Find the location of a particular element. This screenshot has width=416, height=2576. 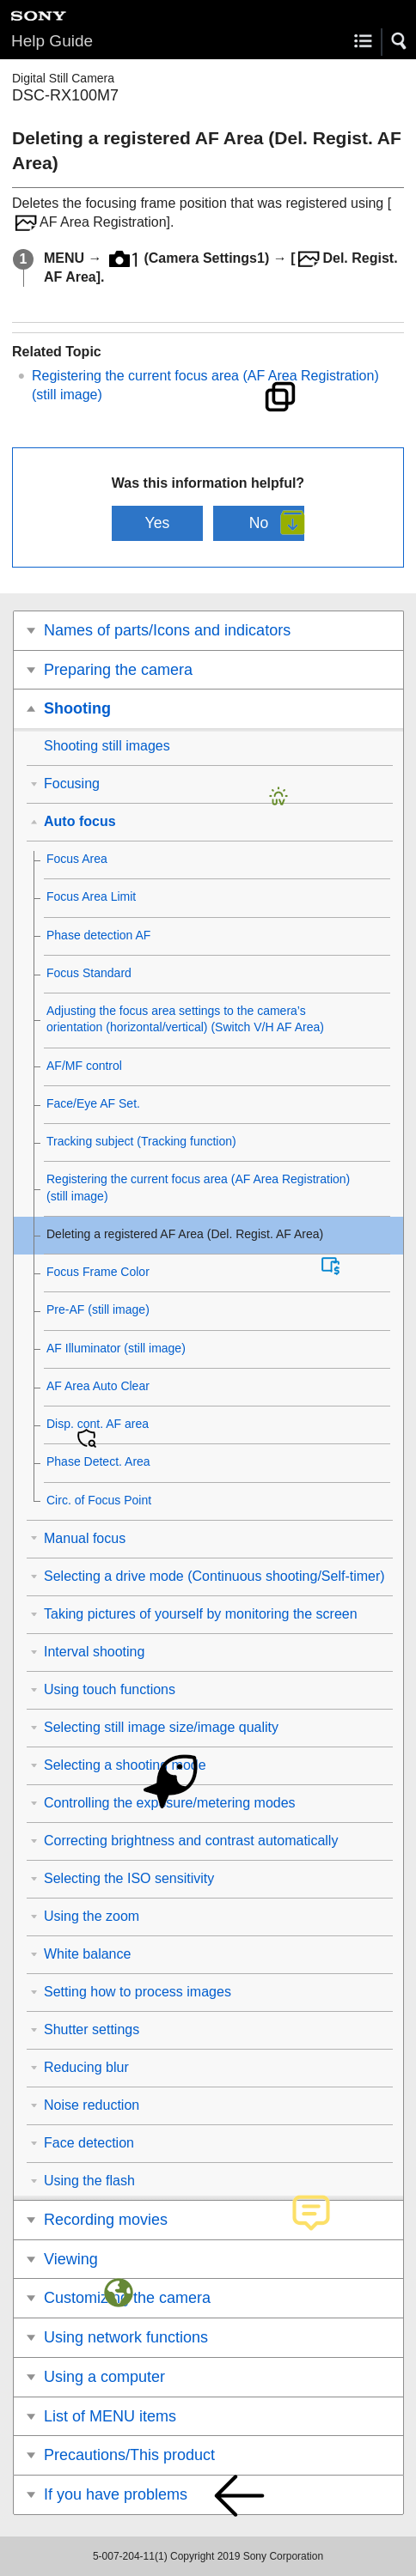

go back to the previous screen is located at coordinates (239, 2495).